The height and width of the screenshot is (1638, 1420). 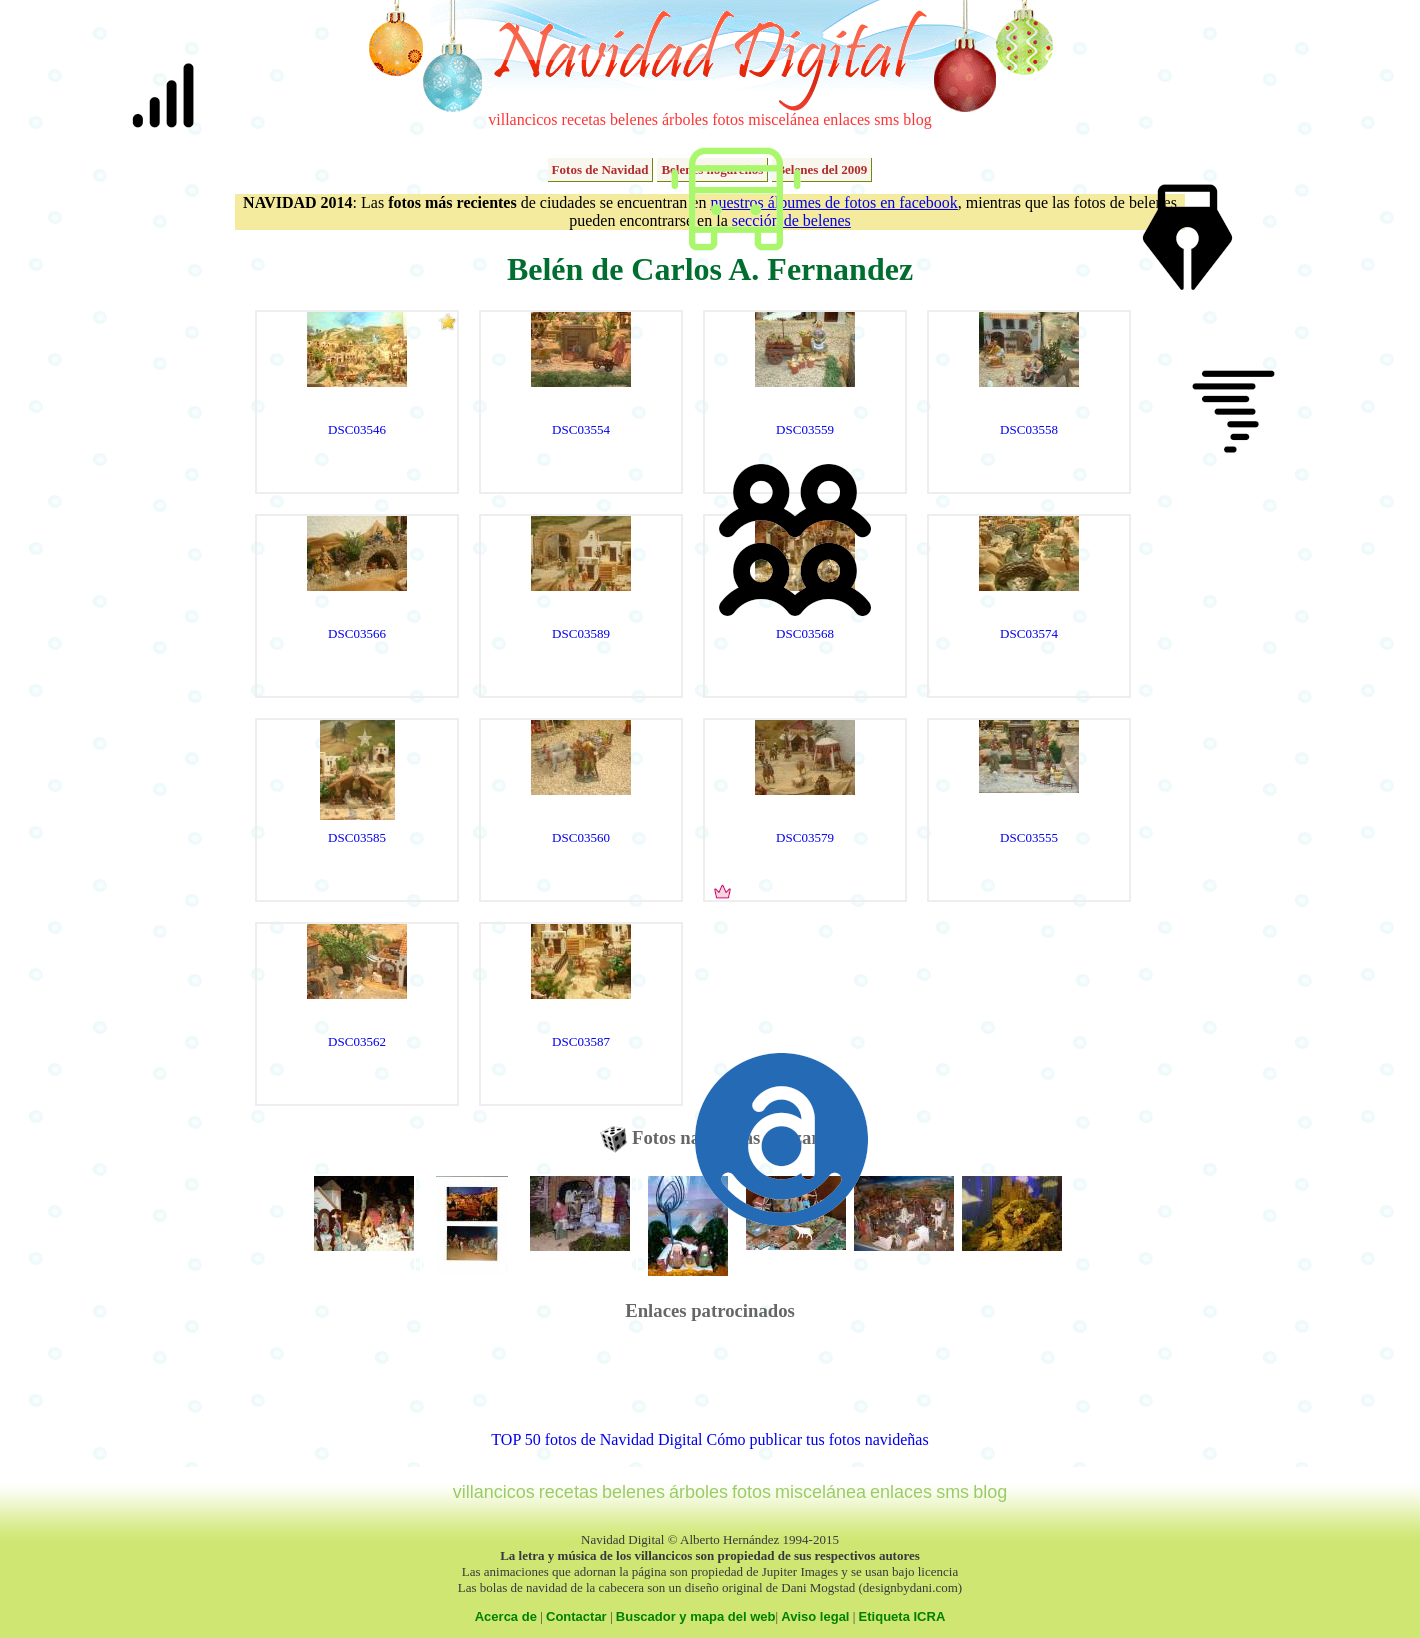 What do you see at coordinates (1233, 408) in the screenshot?
I see `indicates severe weather alert or tornado warning` at bounding box center [1233, 408].